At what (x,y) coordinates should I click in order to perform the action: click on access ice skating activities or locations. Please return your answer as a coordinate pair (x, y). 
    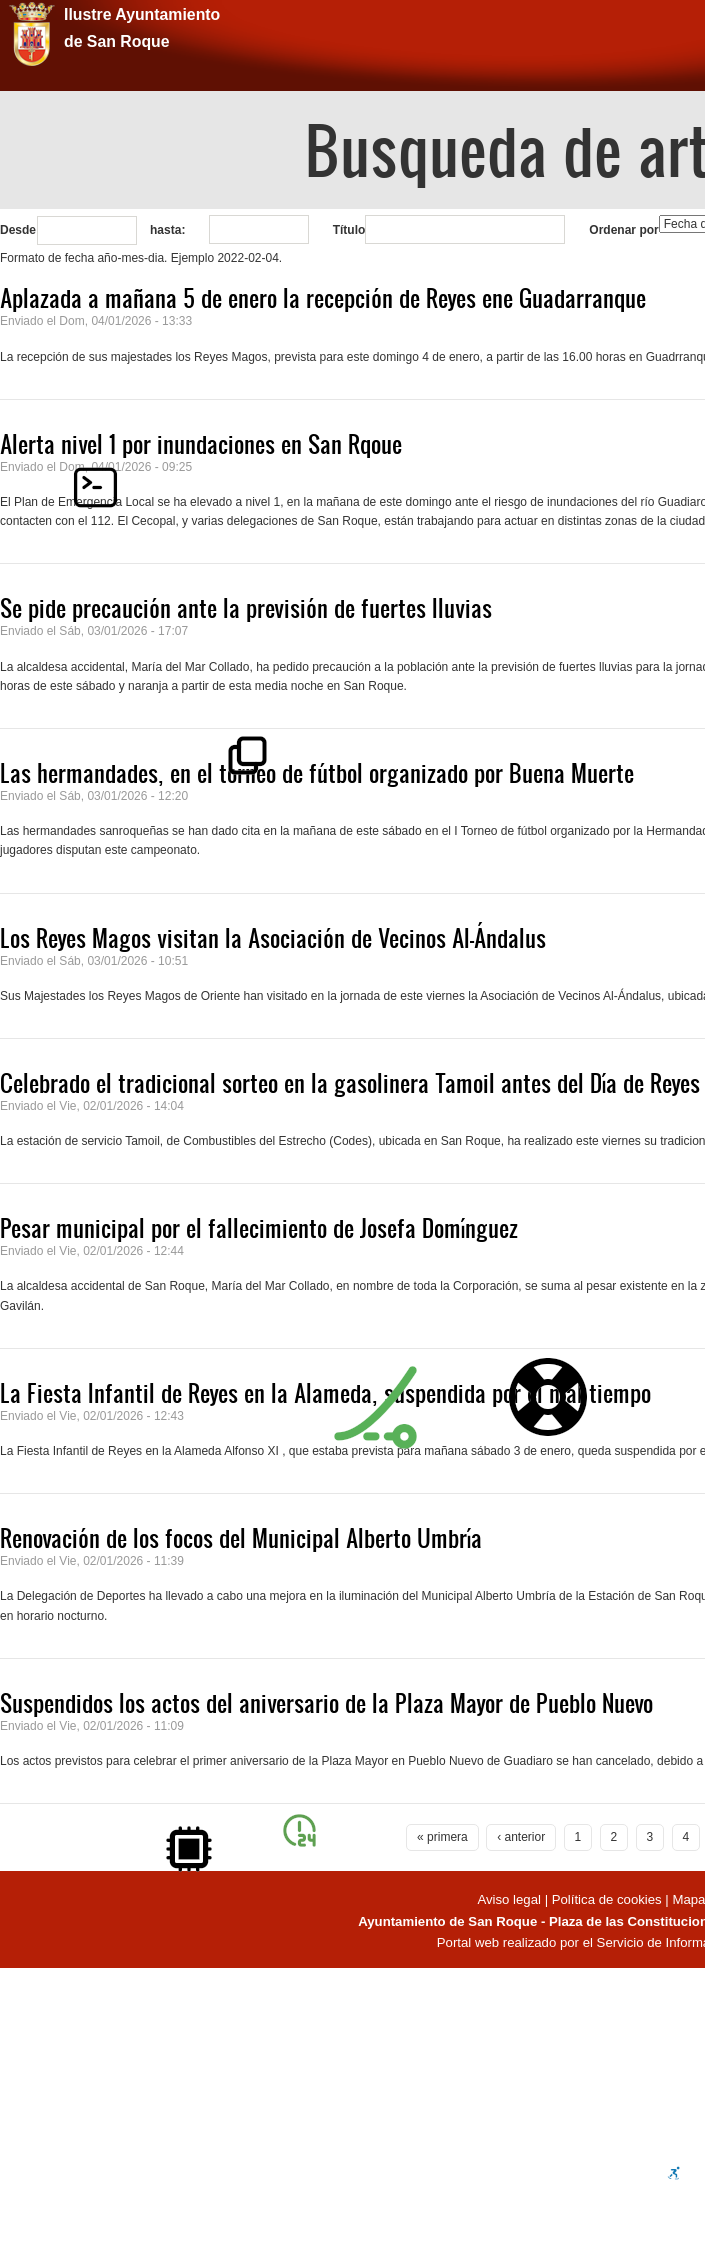
    Looking at the image, I should click on (674, 2173).